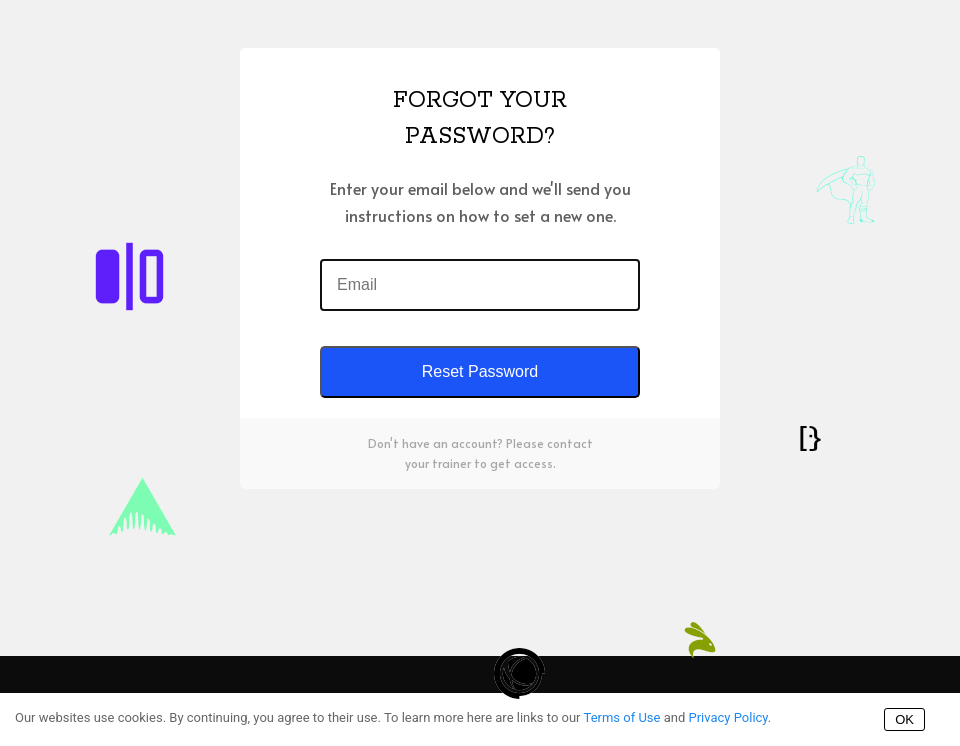 The image size is (960, 746). Describe the element at coordinates (810, 438) in the screenshot. I see `super user community logo` at that location.